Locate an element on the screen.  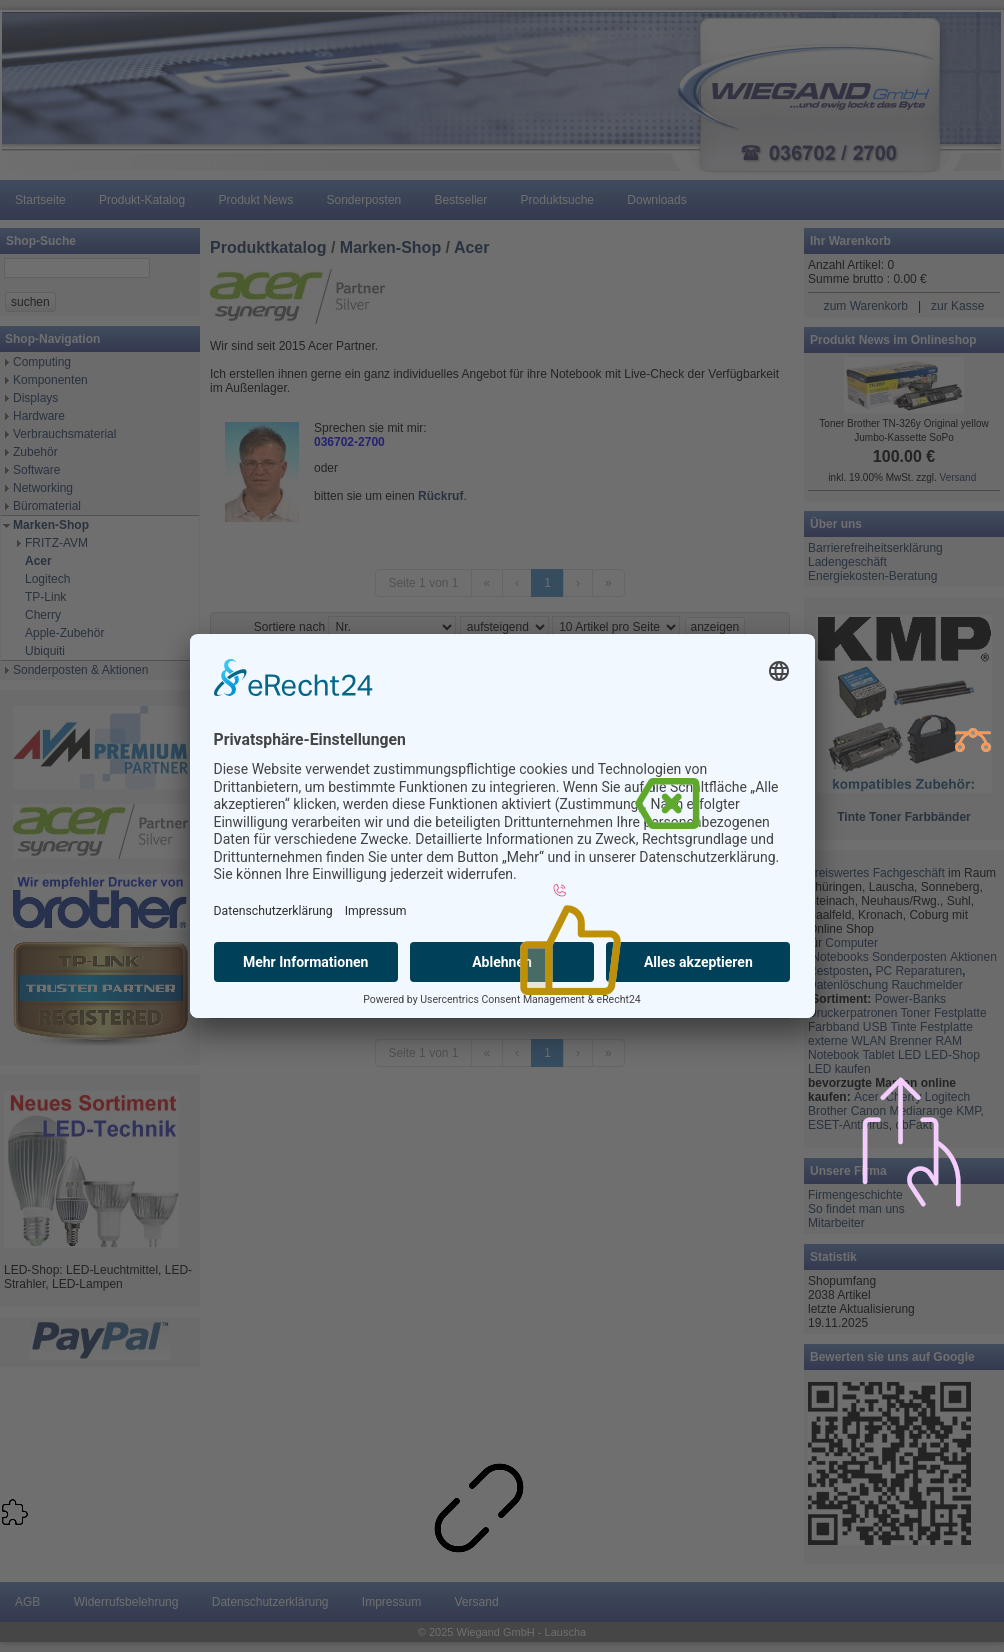
delete the previous character is located at coordinates (669, 803).